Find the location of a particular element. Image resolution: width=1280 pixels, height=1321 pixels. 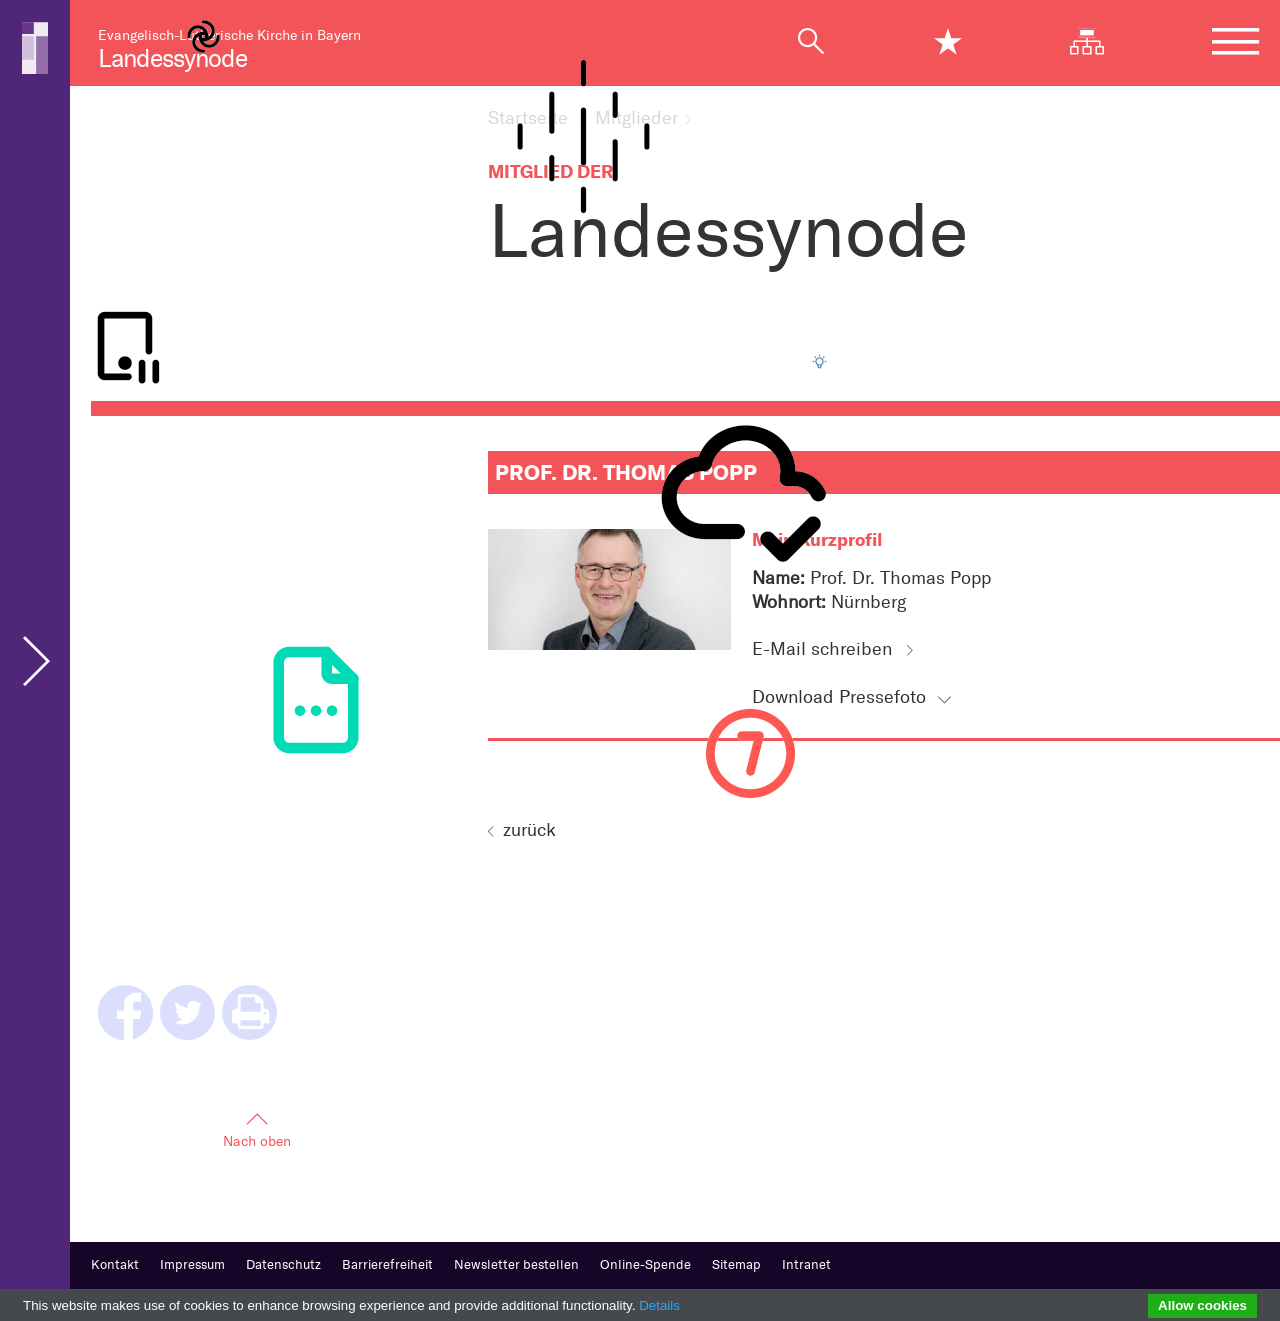

pause media playback on tablet device is located at coordinates (125, 346).